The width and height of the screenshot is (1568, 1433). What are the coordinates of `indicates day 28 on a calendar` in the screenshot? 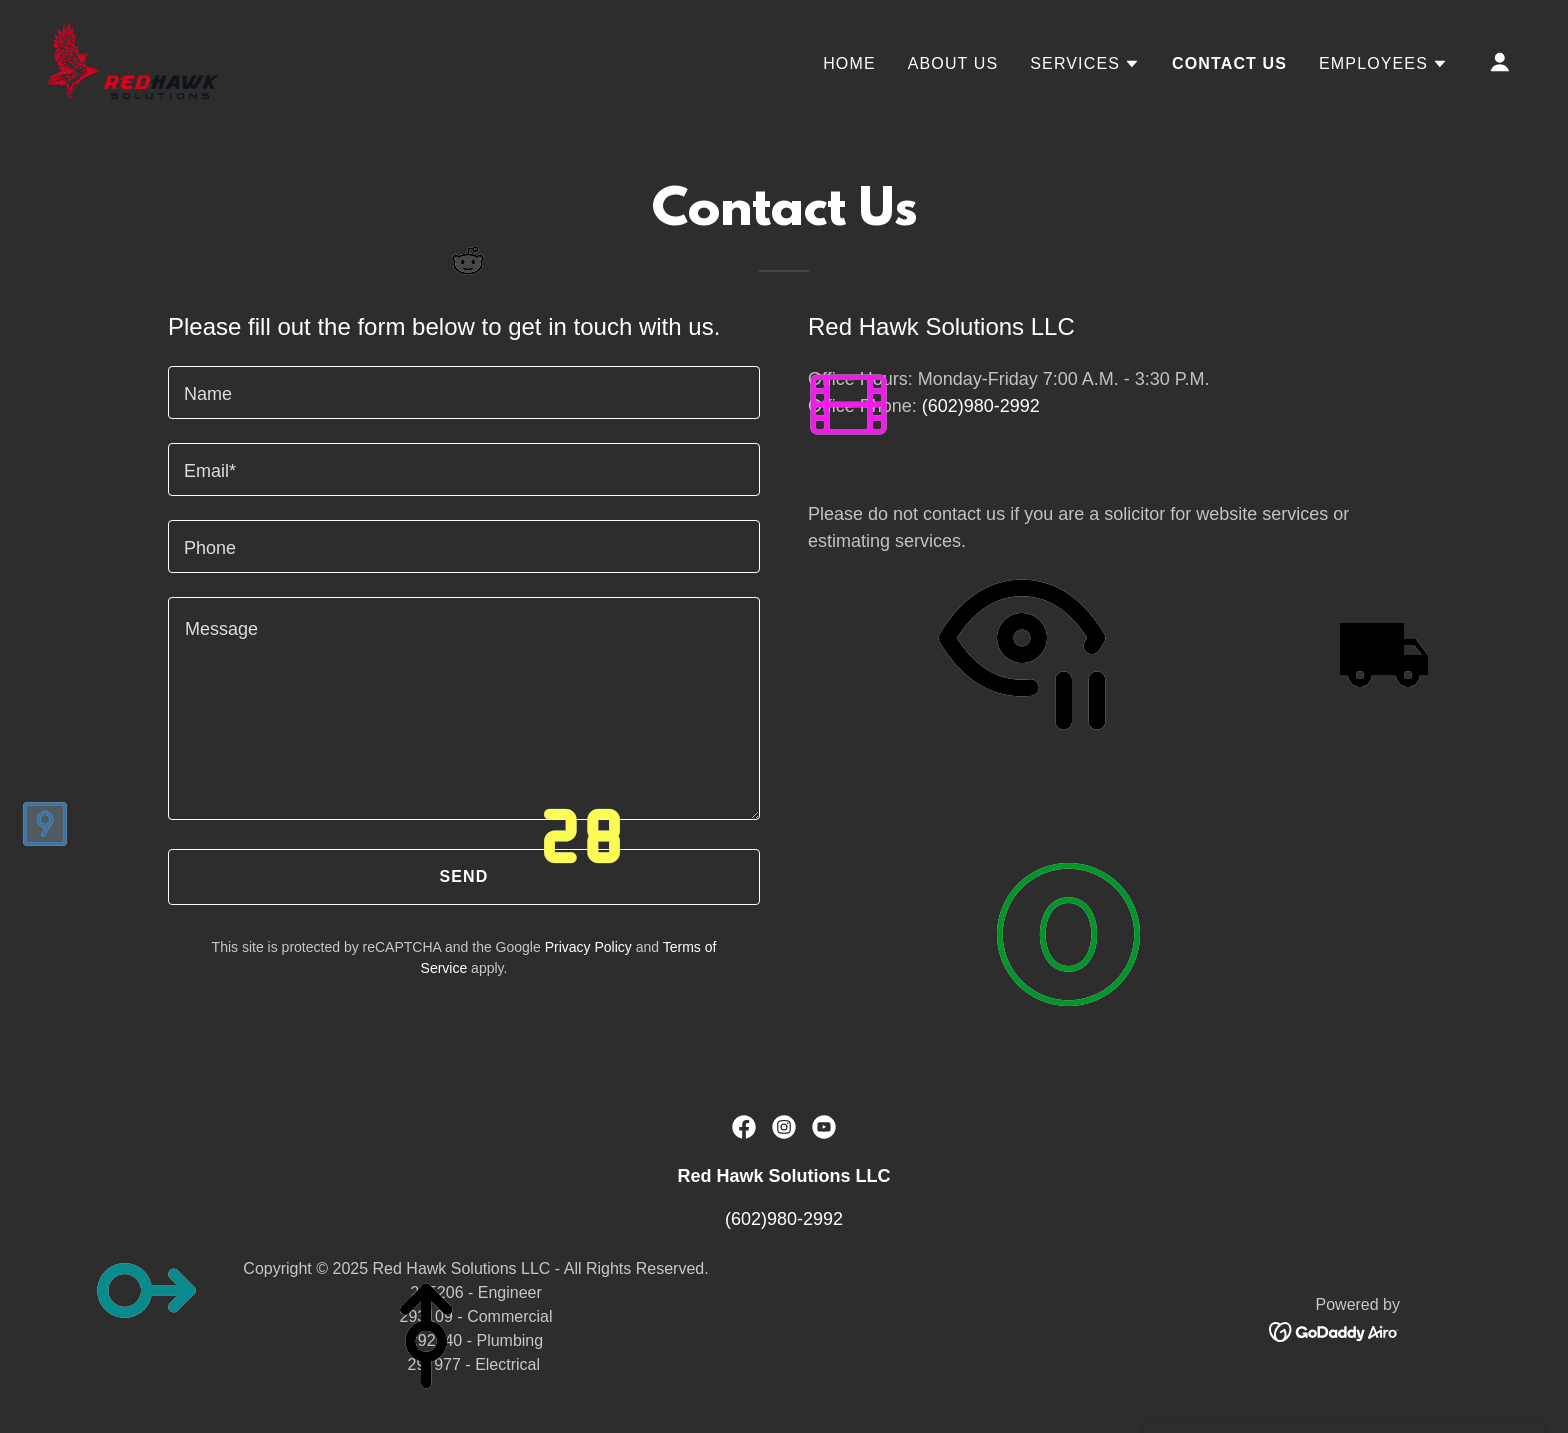 It's located at (582, 836).